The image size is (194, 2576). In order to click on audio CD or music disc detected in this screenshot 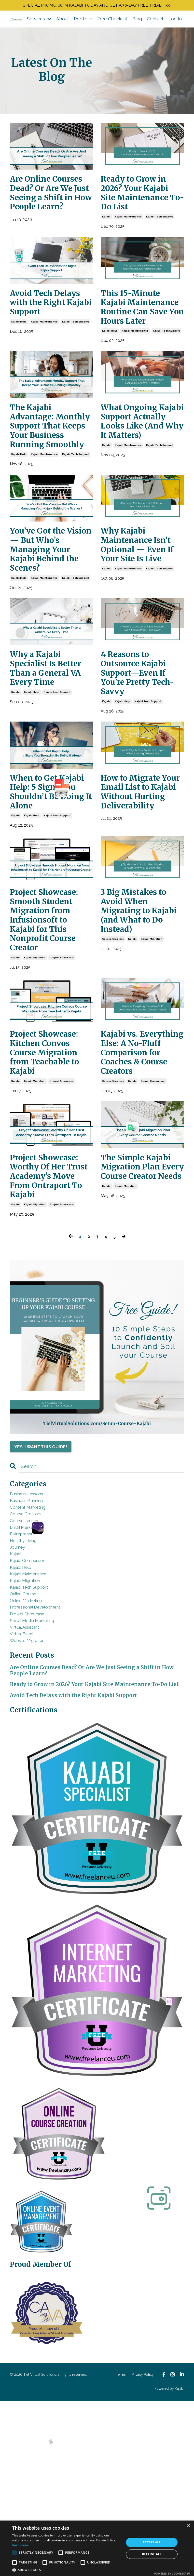, I will do `click(51, 2442)`.